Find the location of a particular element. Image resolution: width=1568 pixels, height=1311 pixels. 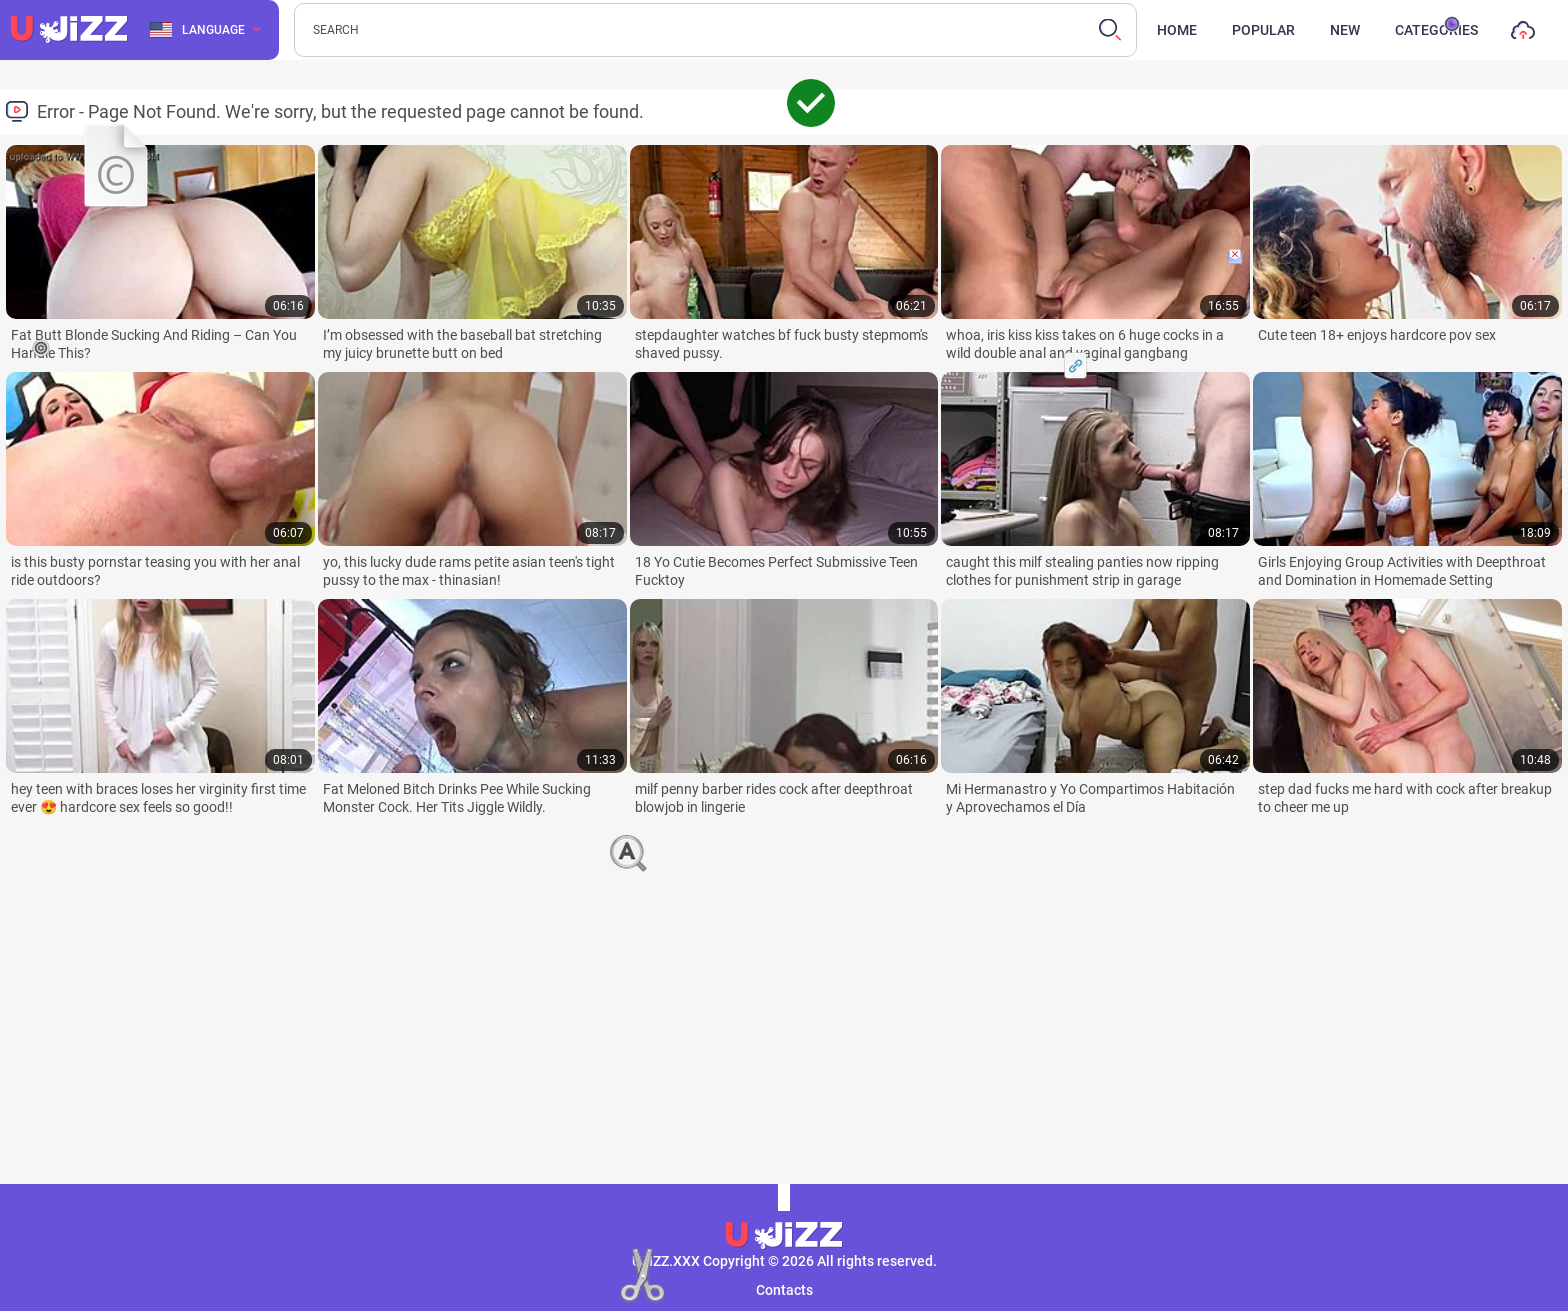

confirm or apply changes in a dialog is located at coordinates (811, 103).